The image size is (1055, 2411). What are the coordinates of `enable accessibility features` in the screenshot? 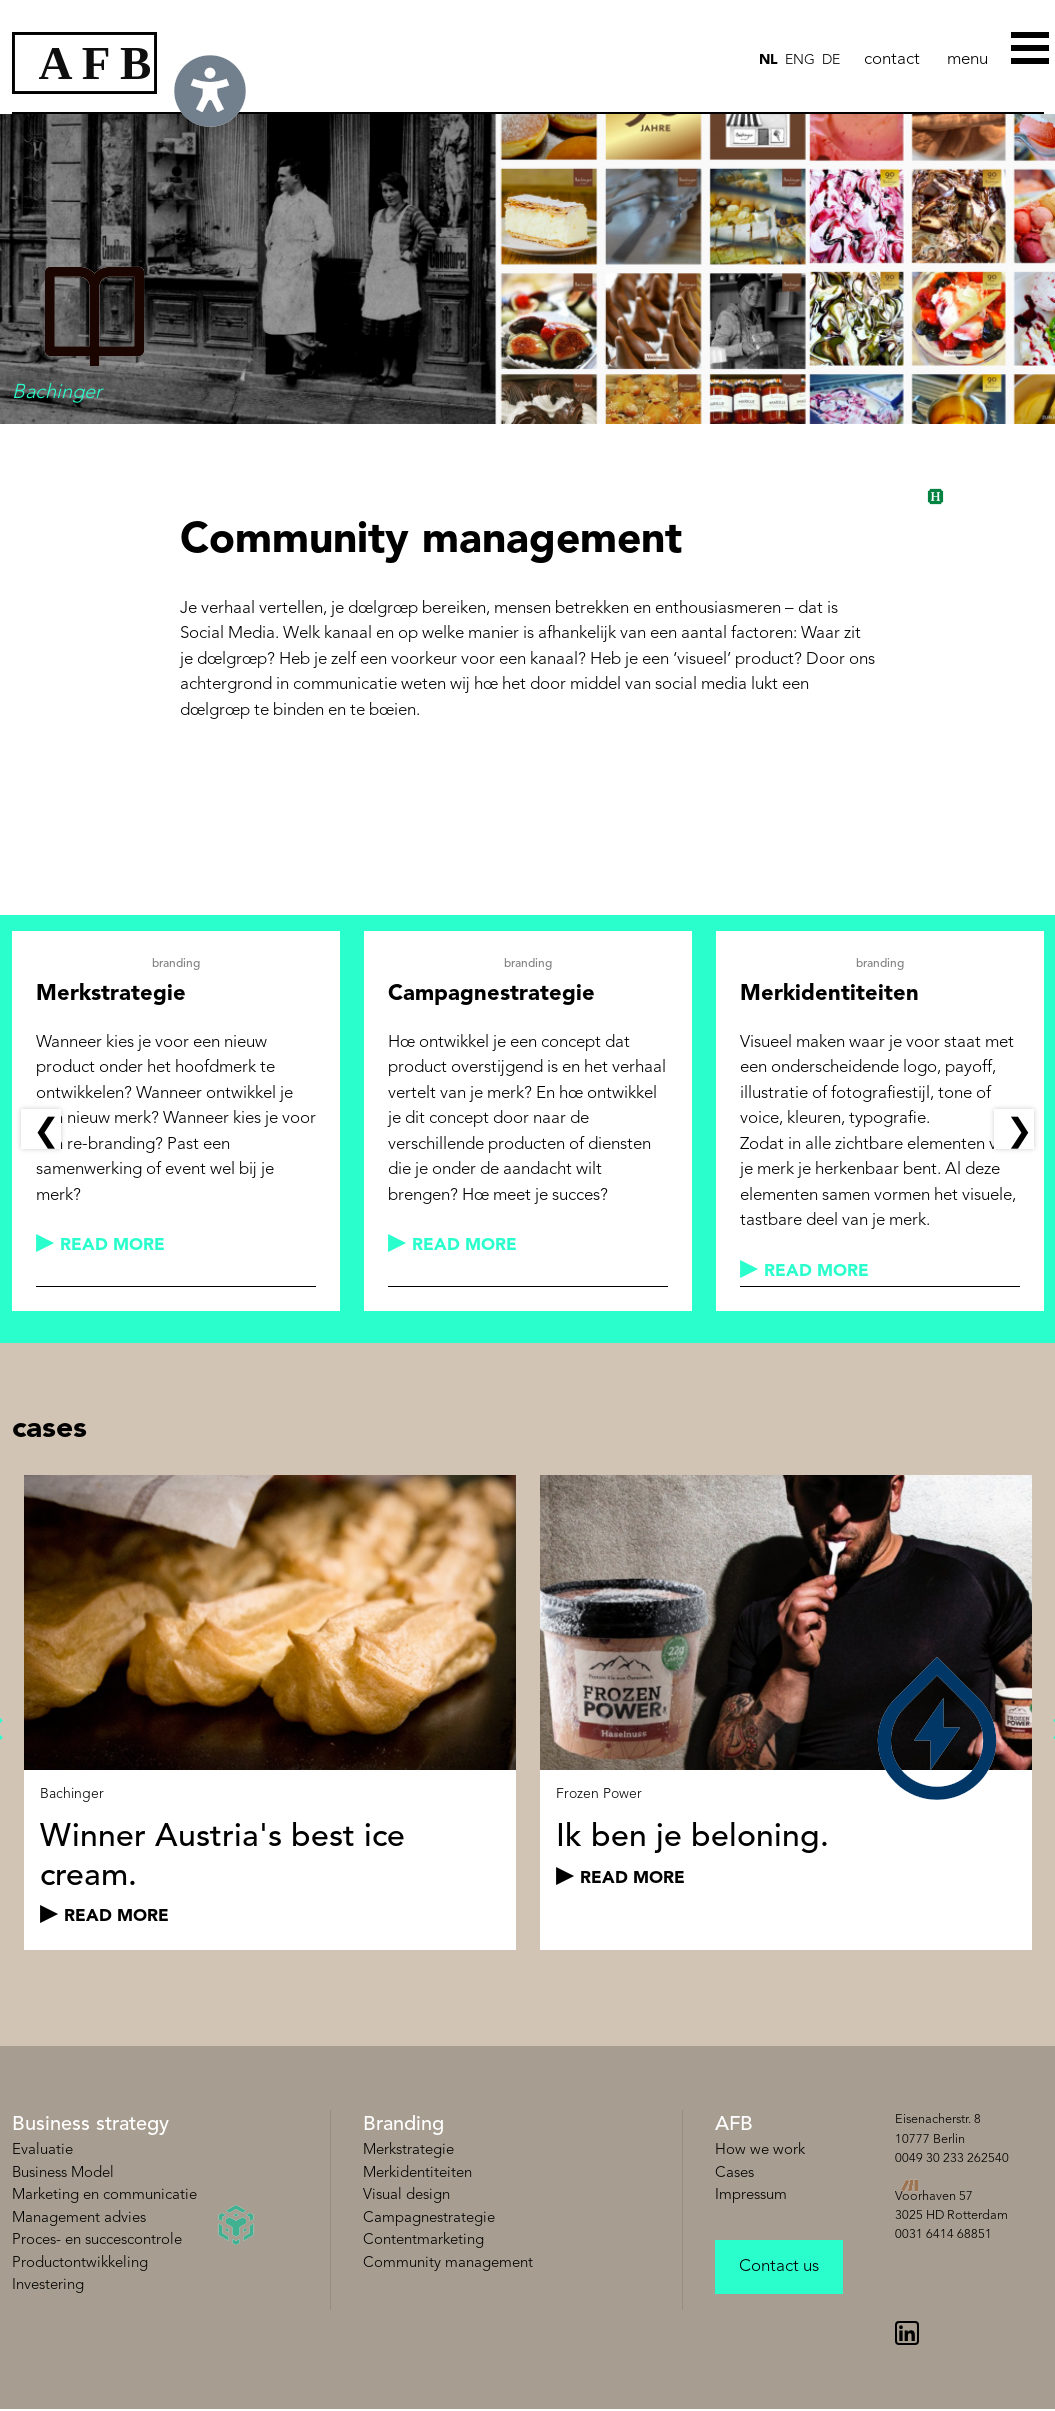 It's located at (210, 91).